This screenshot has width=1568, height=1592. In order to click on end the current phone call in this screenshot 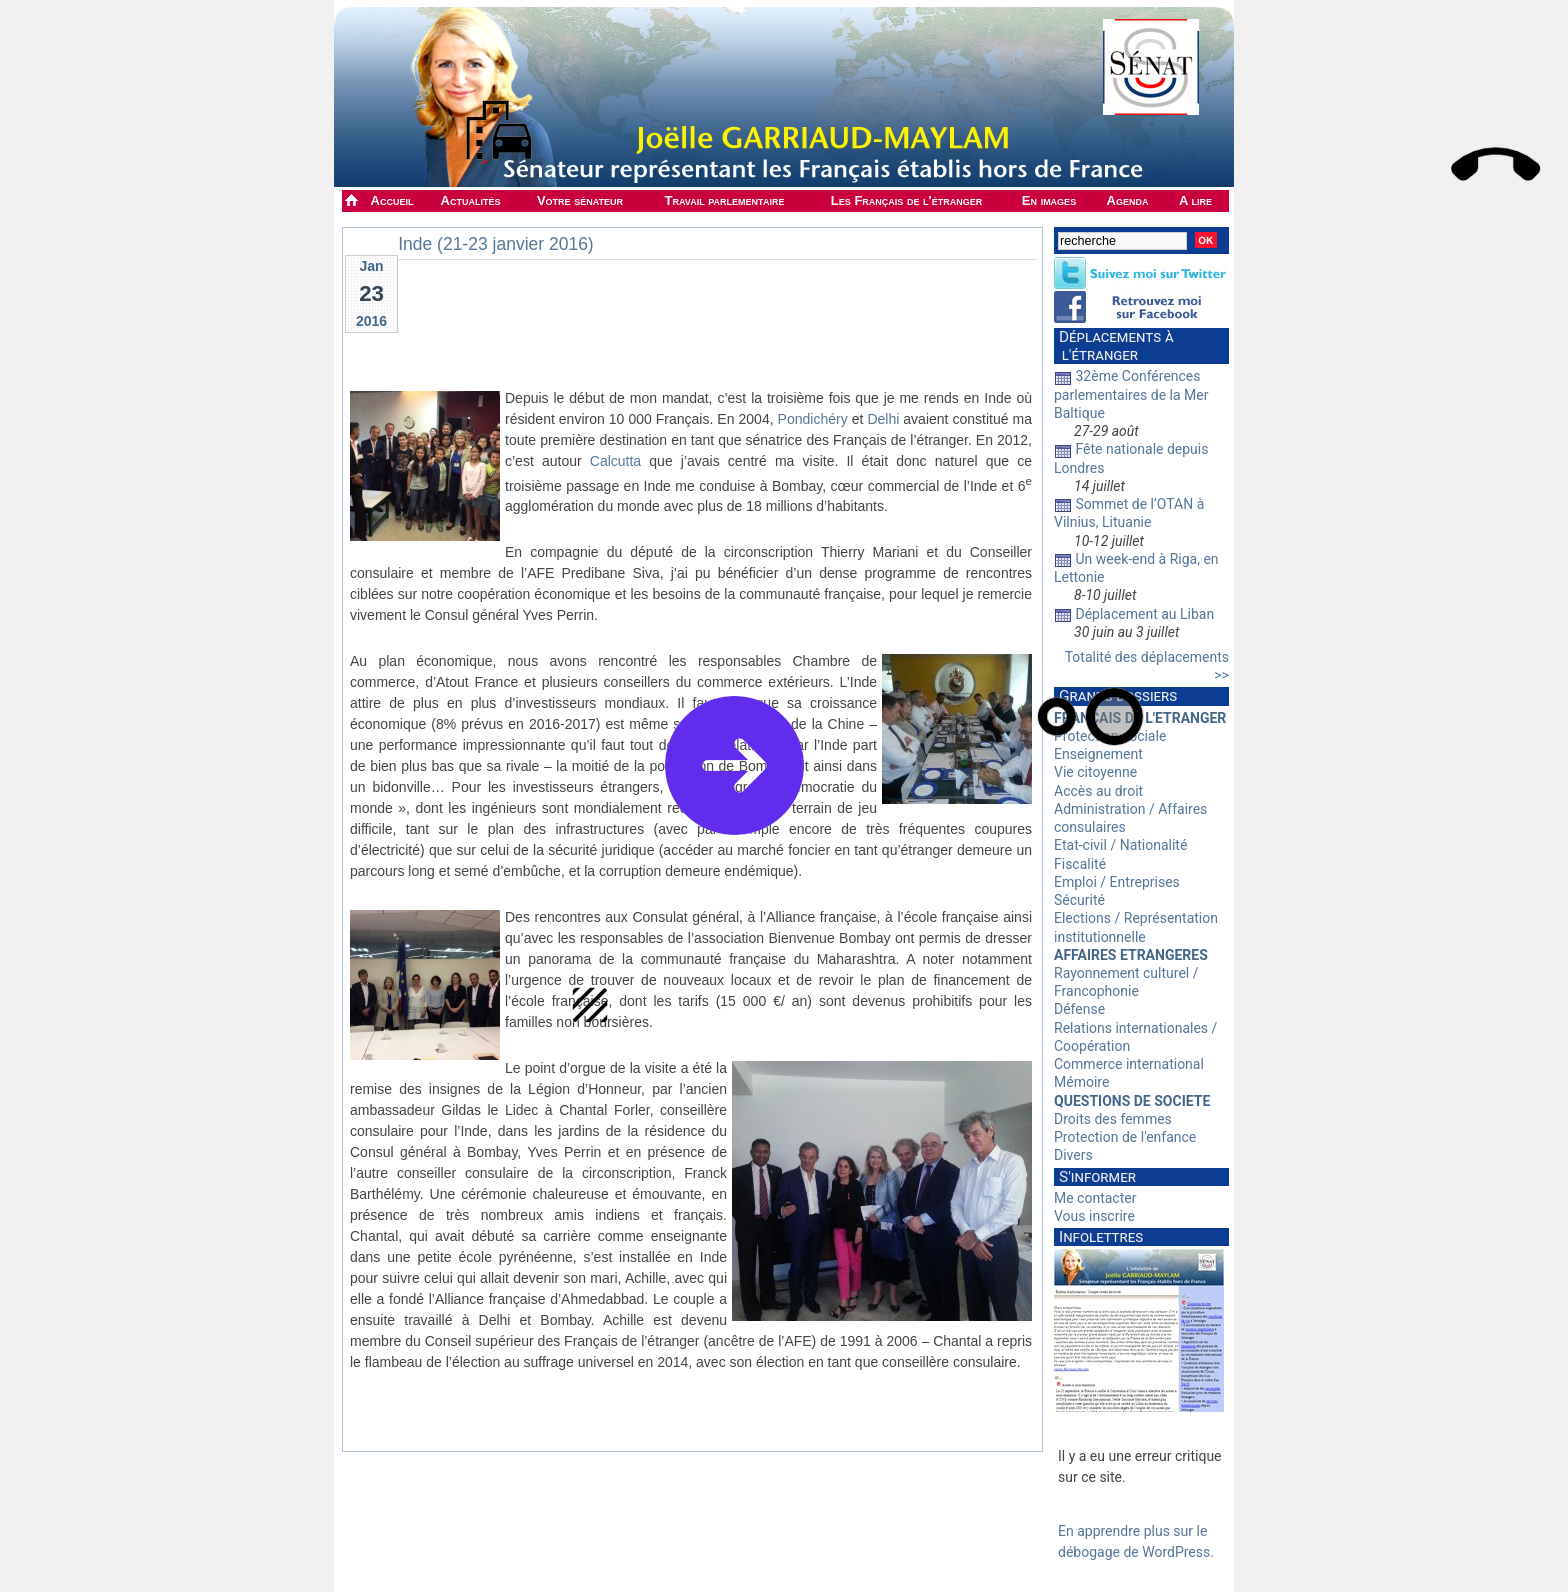, I will do `click(1496, 166)`.